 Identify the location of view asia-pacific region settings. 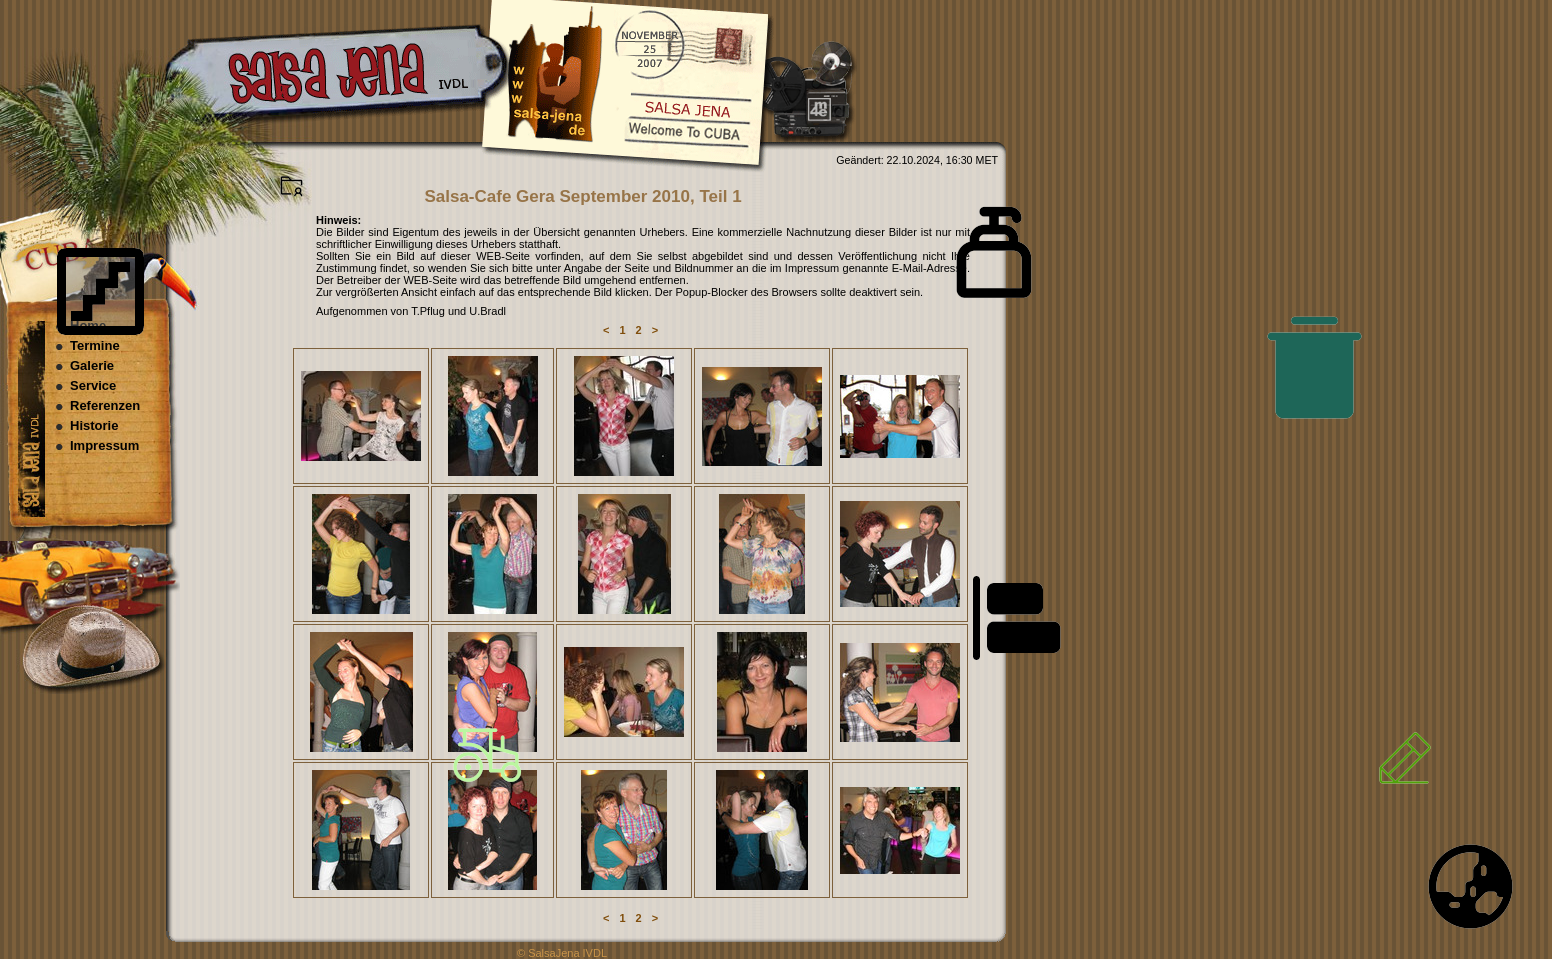
(1470, 886).